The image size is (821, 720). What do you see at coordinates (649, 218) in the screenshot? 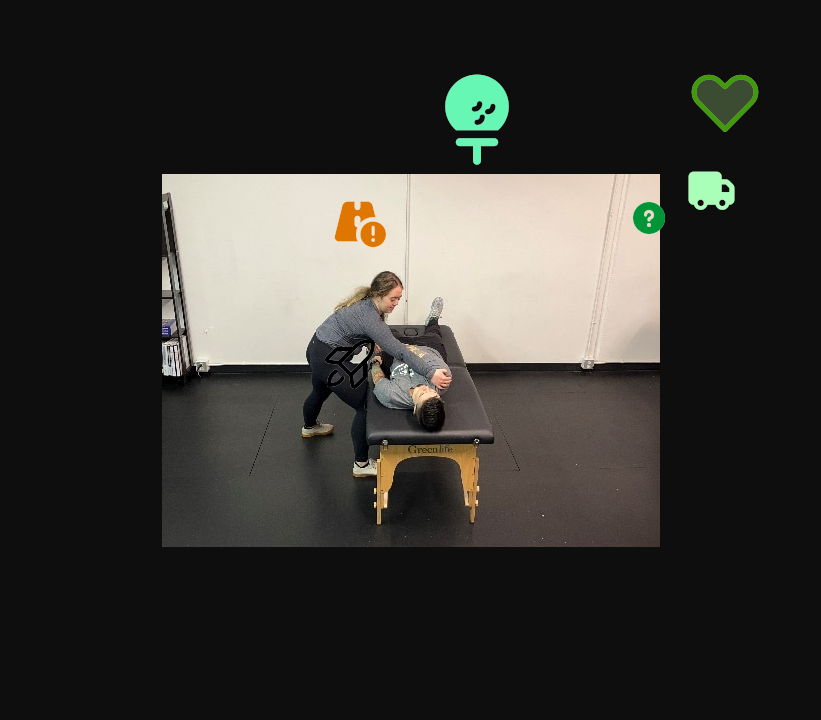
I see `access help or support information` at bounding box center [649, 218].